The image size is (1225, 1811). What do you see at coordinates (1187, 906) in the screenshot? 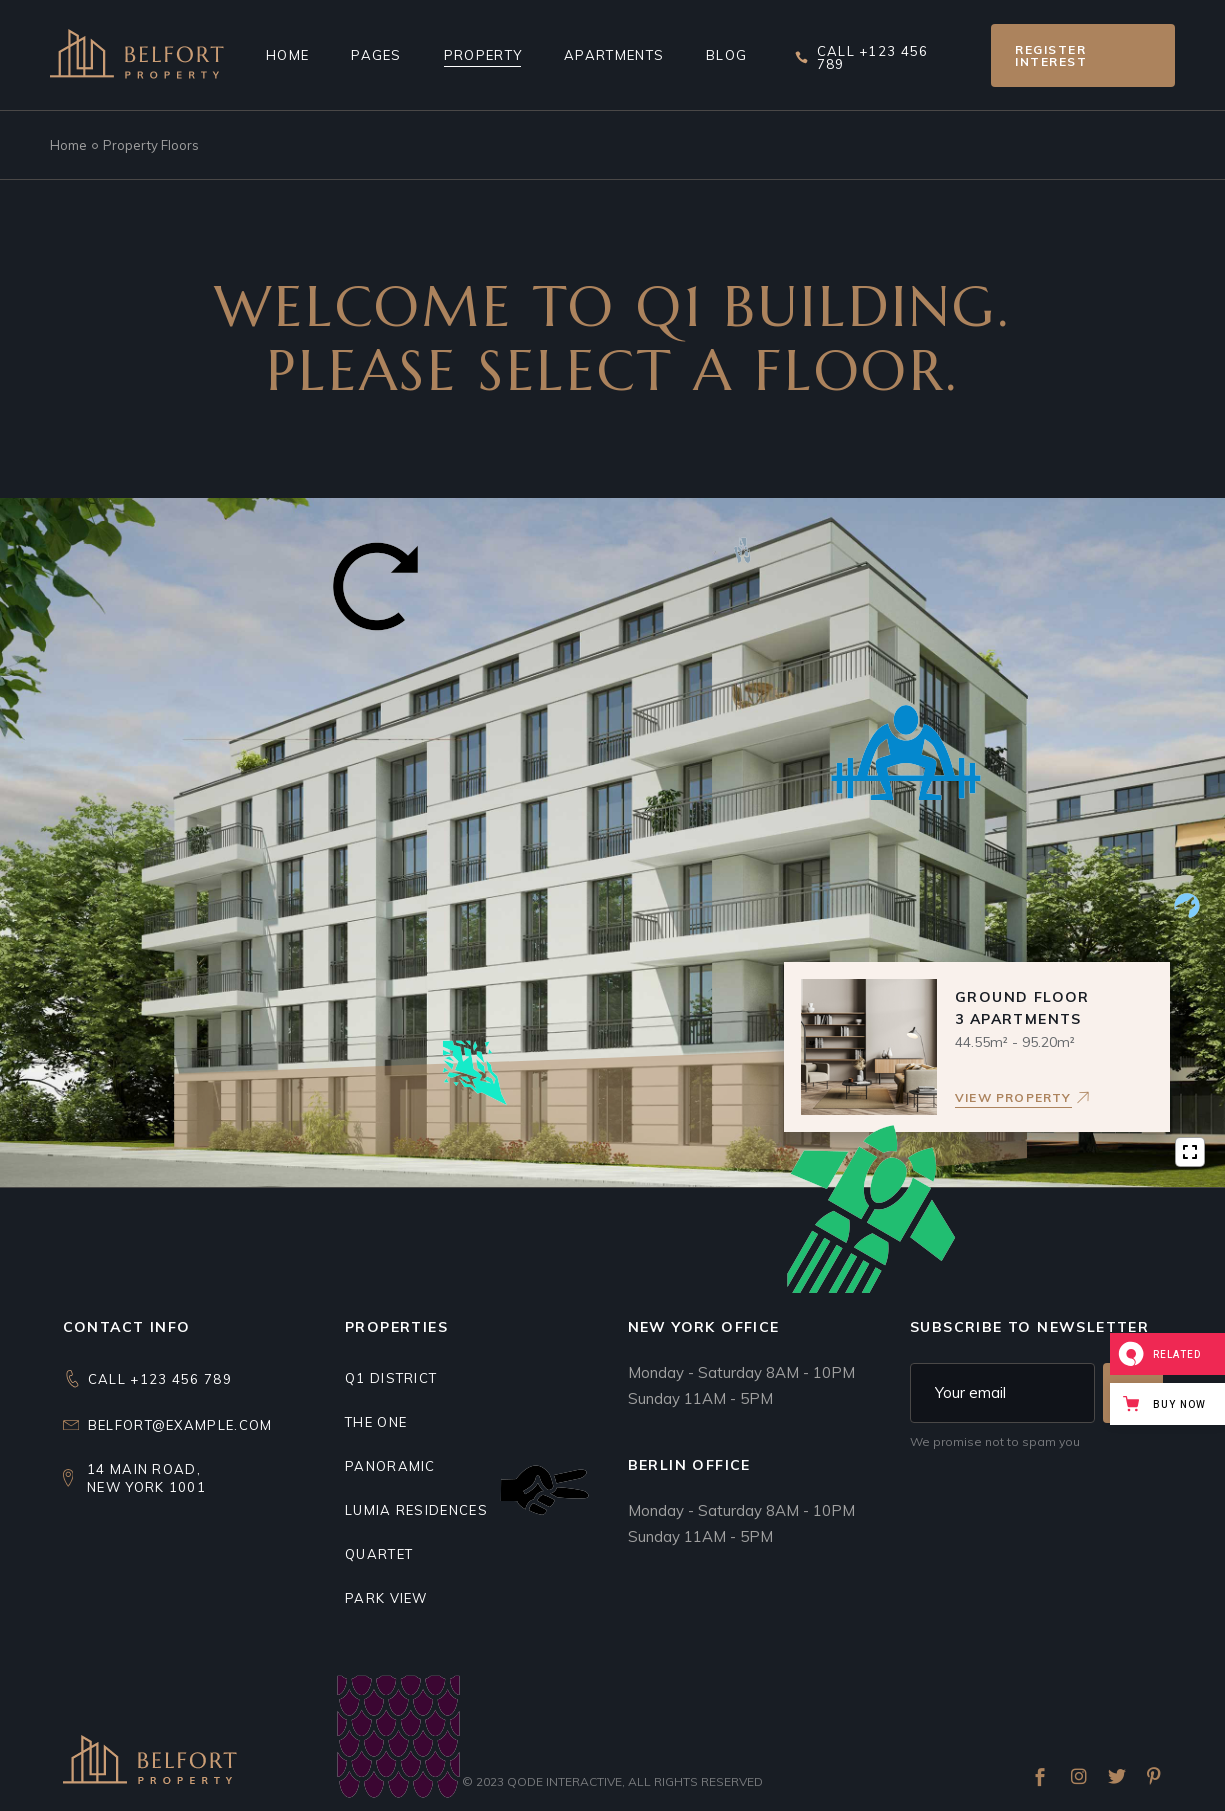
I see `wildlife or nature-themed app icon` at bounding box center [1187, 906].